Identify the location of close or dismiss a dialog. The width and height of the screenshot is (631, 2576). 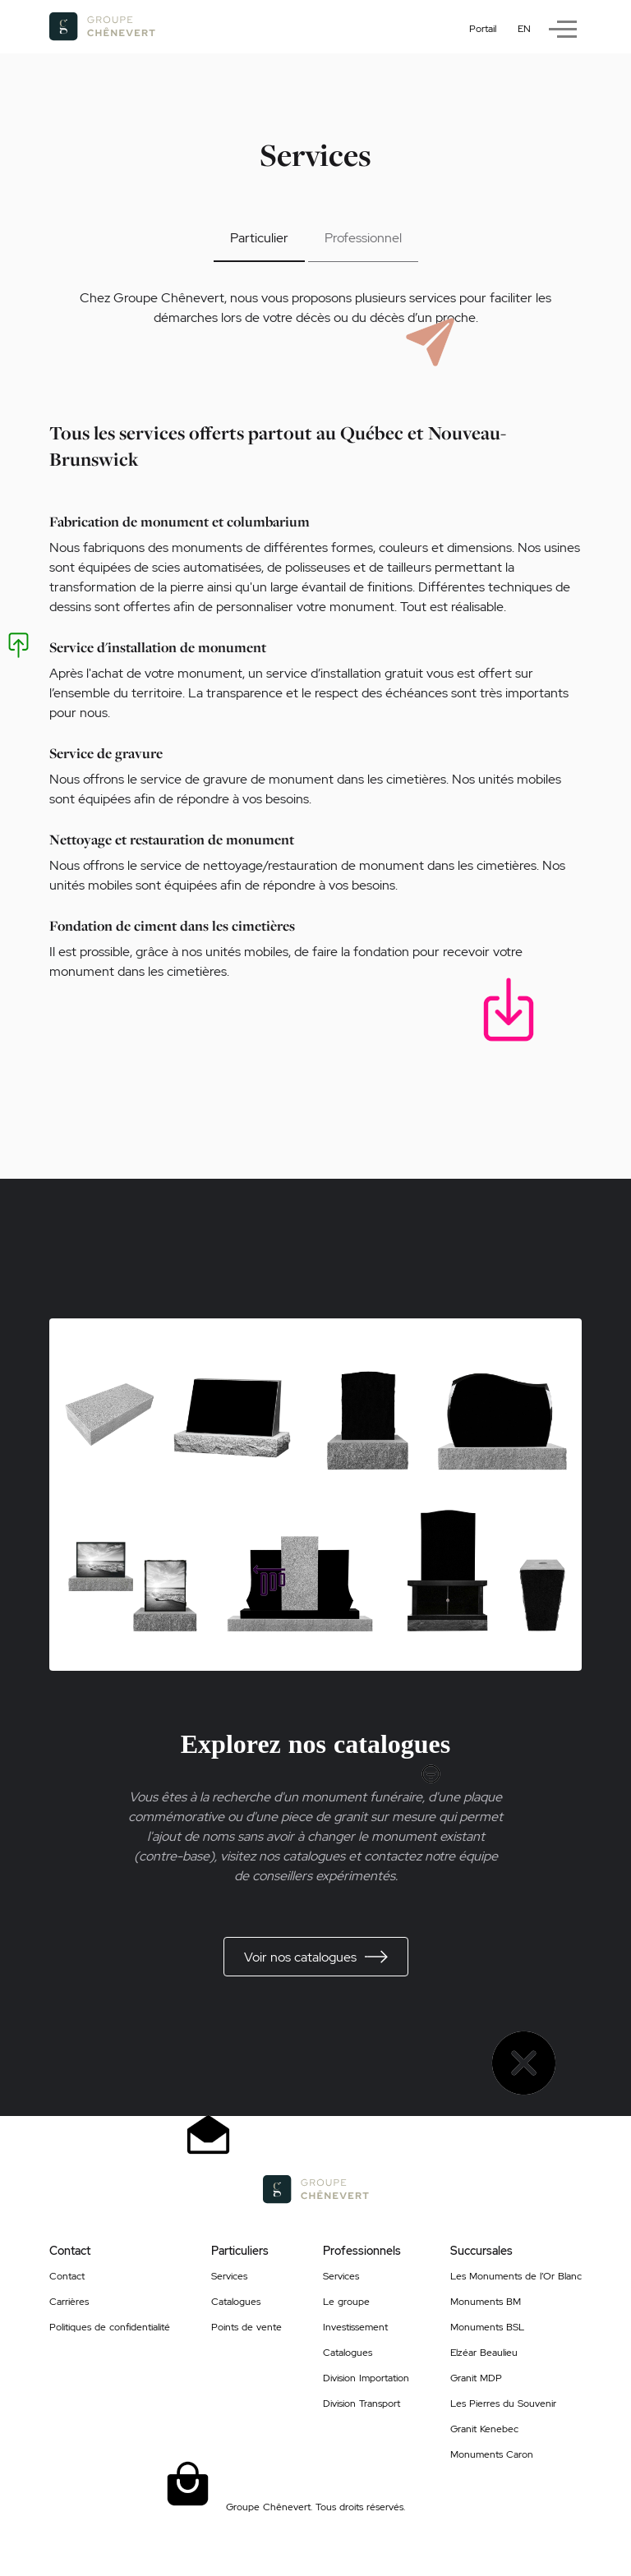
(523, 2063).